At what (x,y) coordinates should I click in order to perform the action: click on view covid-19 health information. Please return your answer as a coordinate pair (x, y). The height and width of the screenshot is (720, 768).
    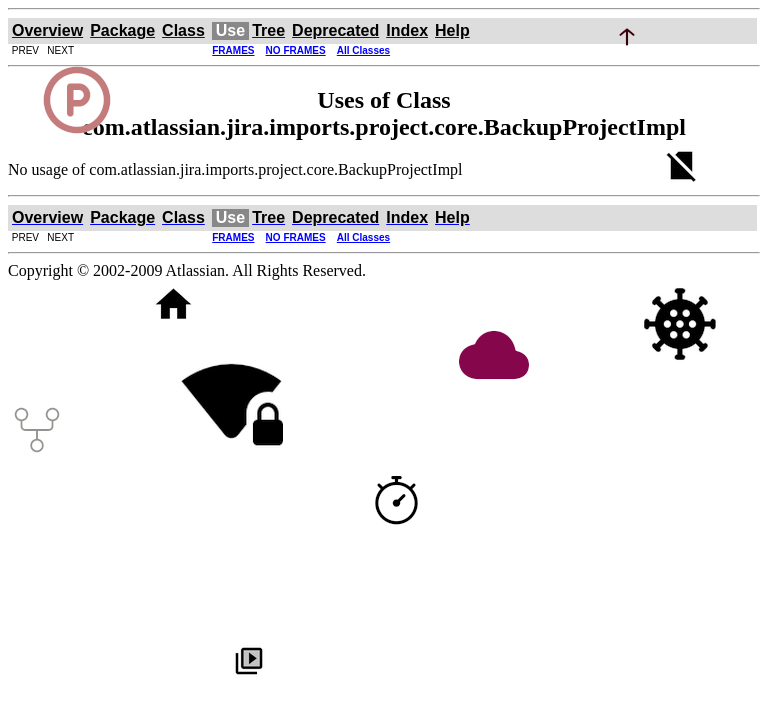
    Looking at the image, I should click on (680, 324).